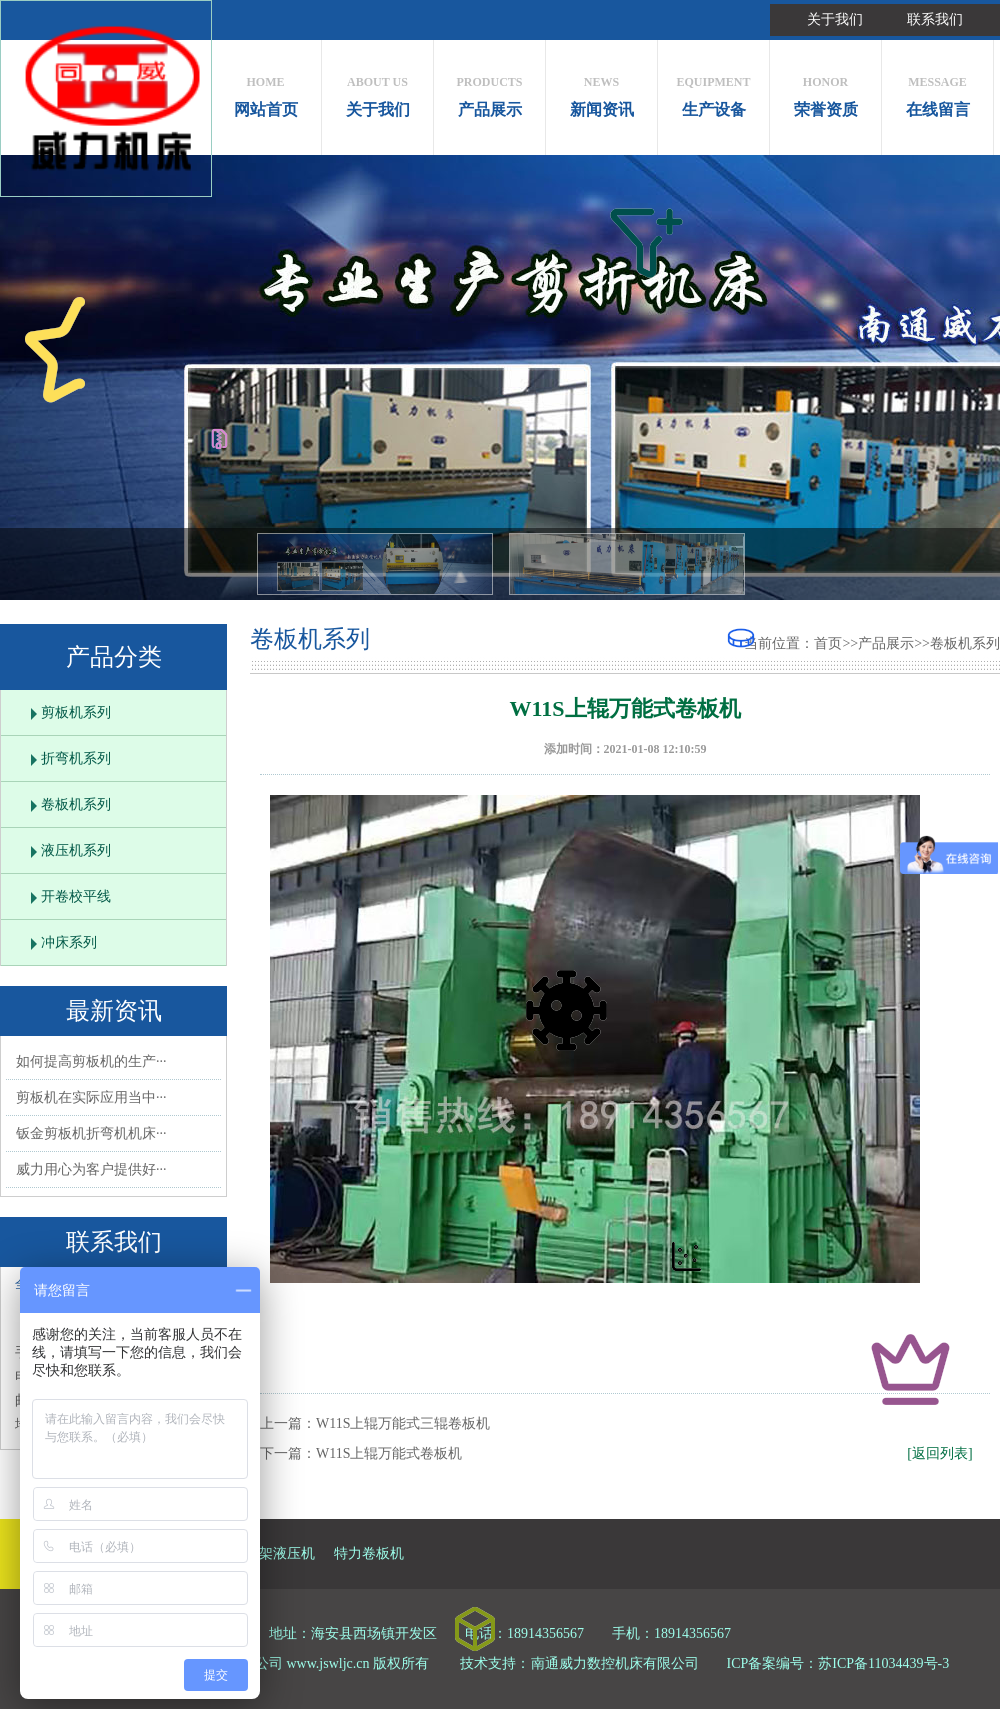 This screenshot has height=1709, width=1000. I want to click on indicates premium or pro membership status, so click(910, 1369).